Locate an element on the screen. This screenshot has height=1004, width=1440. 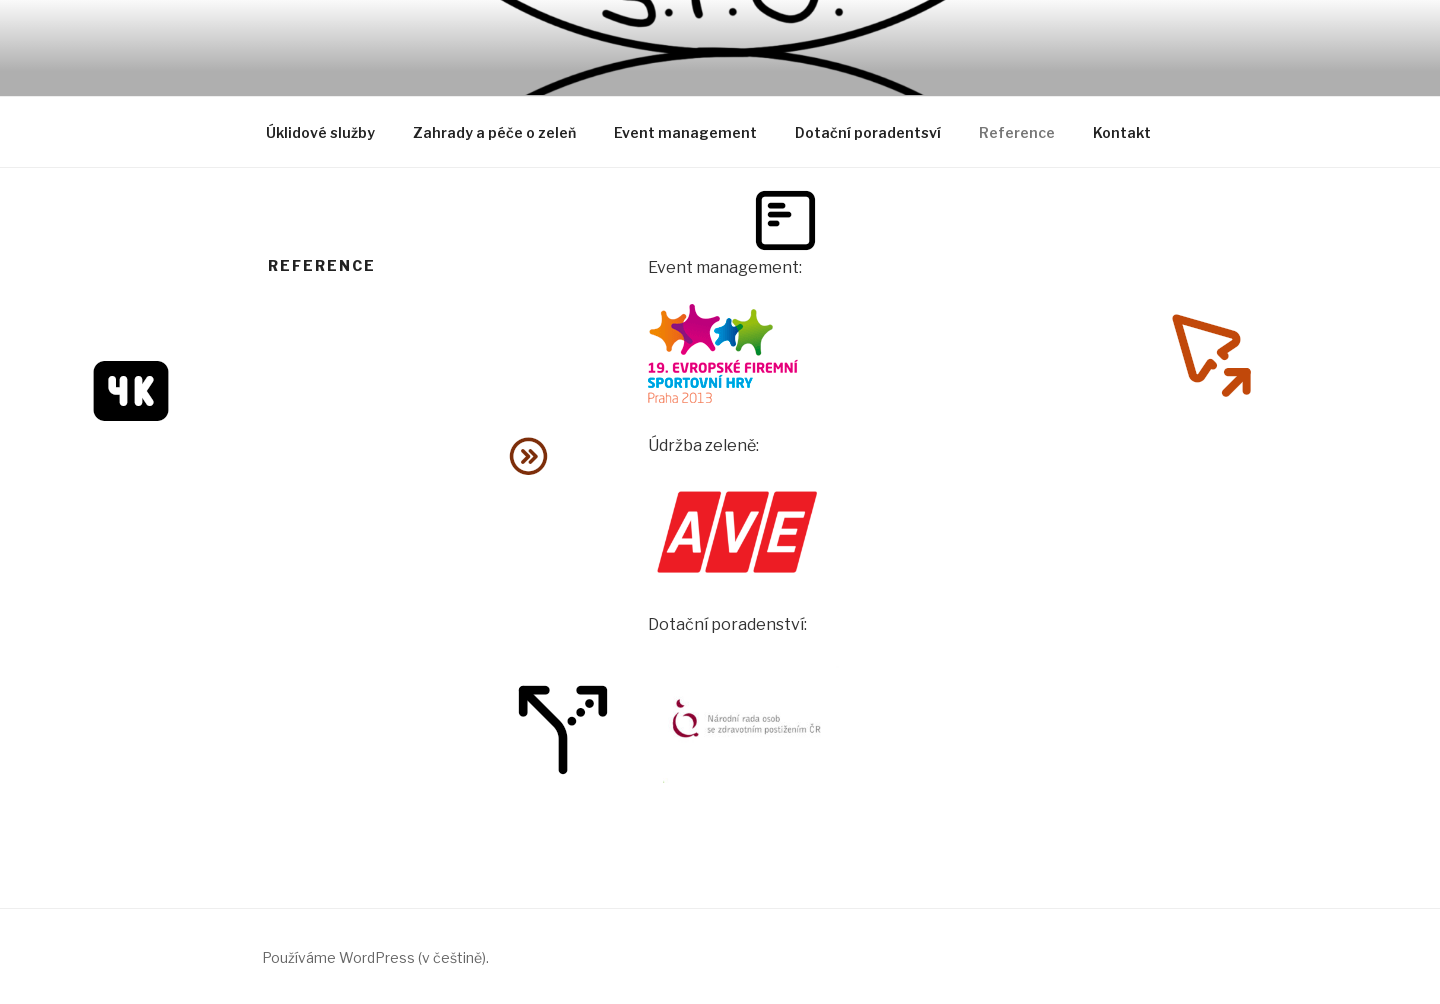
skip forward or advance to next item is located at coordinates (528, 456).